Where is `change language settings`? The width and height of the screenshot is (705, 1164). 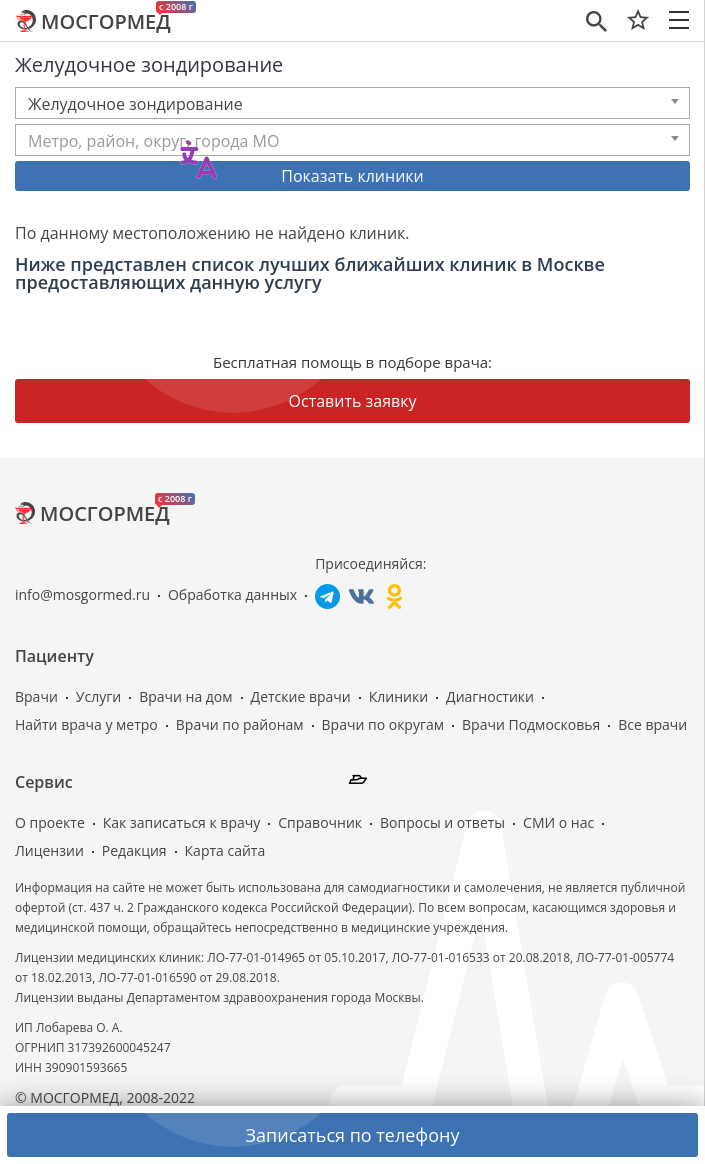 change language settings is located at coordinates (198, 160).